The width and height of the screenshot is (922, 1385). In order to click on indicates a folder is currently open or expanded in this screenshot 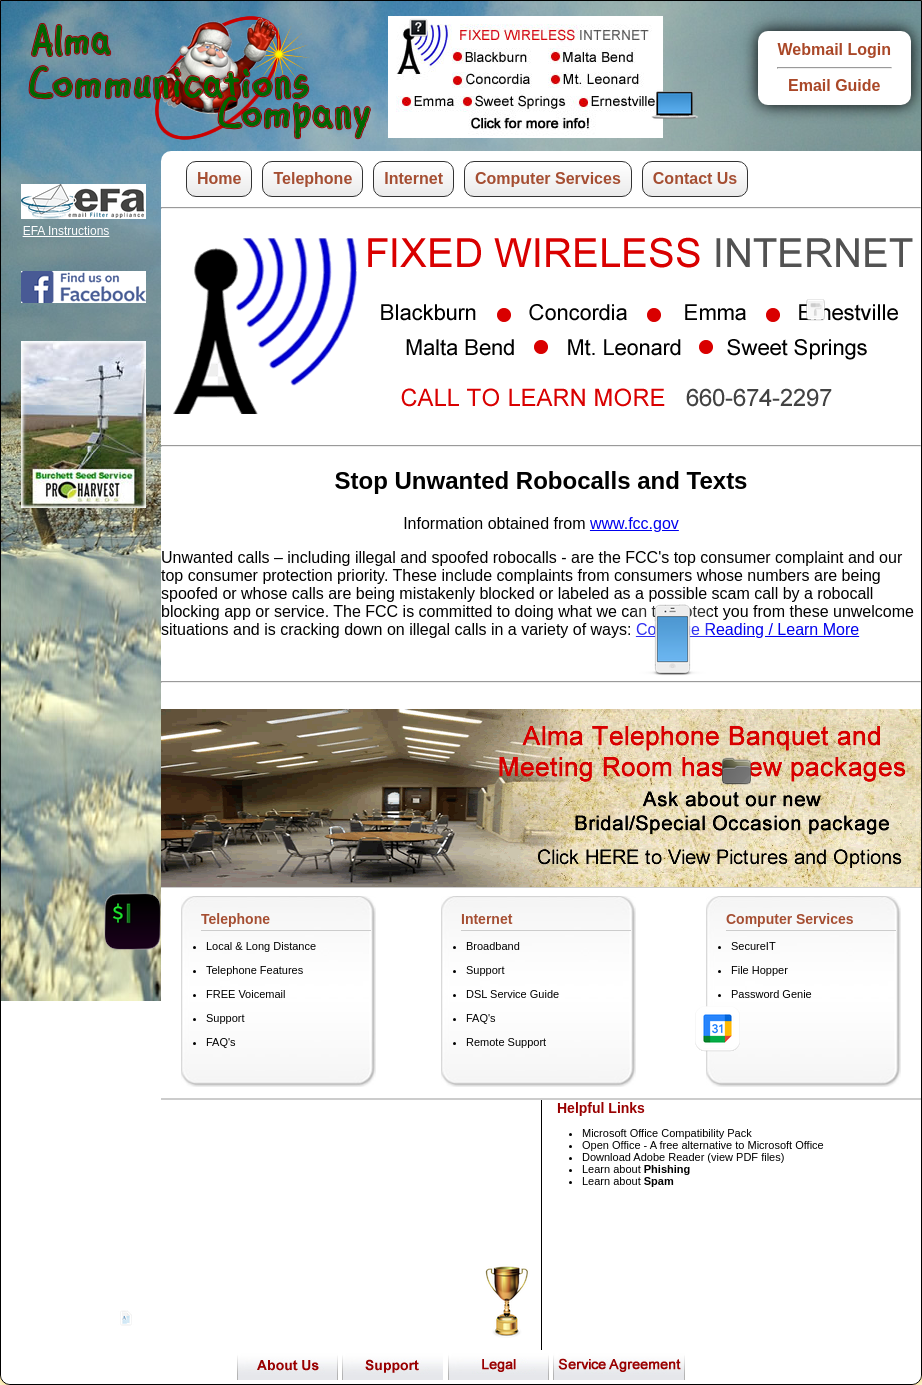, I will do `click(736, 770)`.